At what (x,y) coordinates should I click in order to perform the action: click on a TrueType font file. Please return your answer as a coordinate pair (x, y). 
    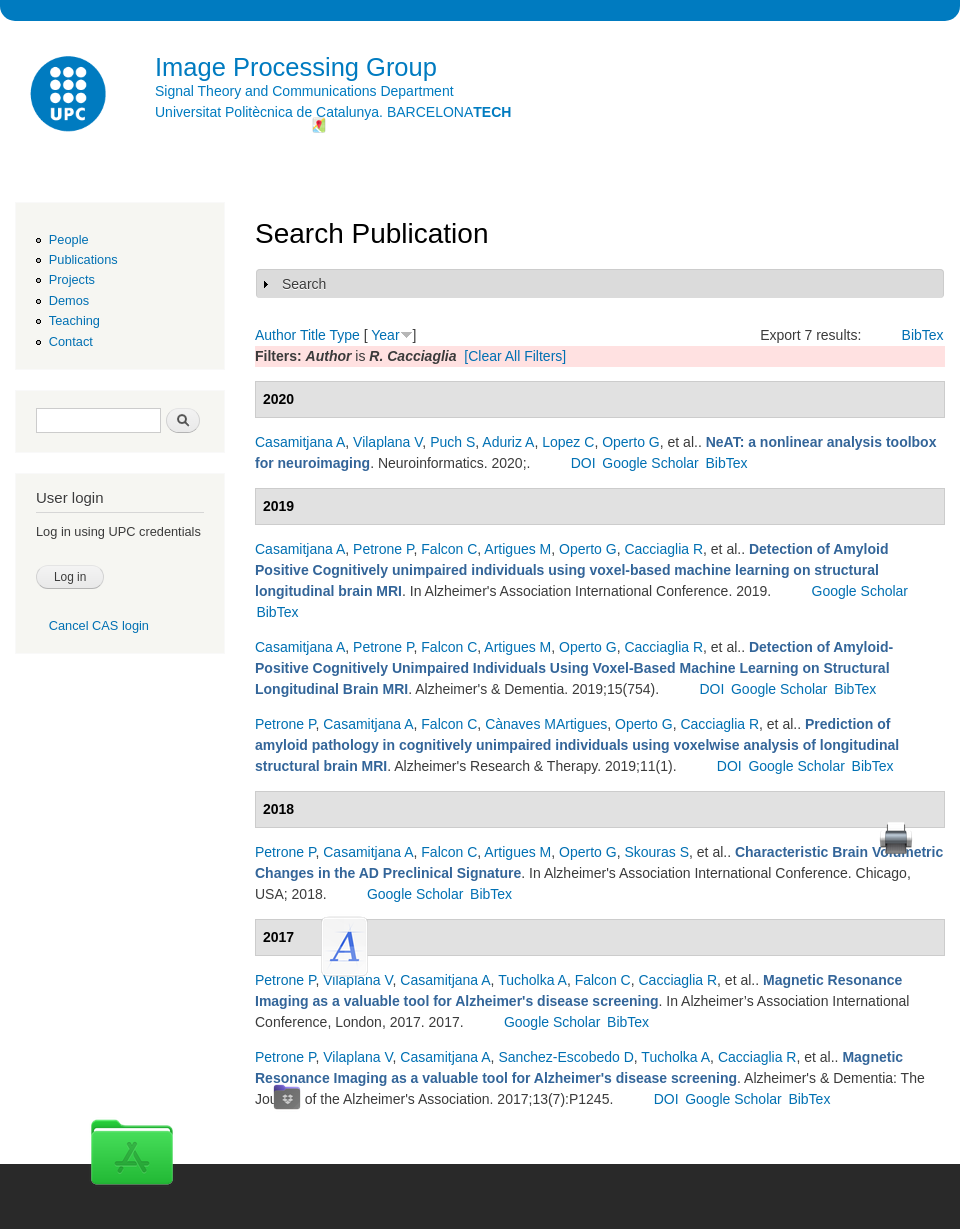
    Looking at the image, I should click on (344, 946).